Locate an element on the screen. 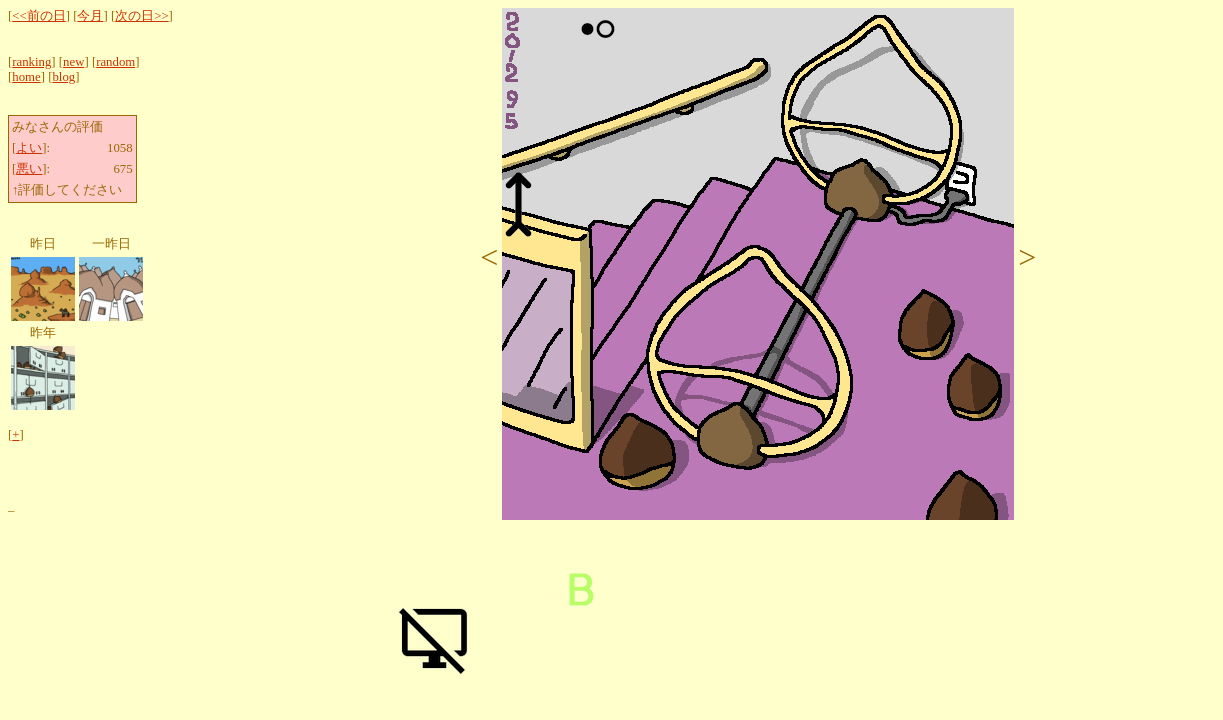 This screenshot has width=1223, height=720. indicates weak HDR signal or low HDR quality is located at coordinates (598, 29).